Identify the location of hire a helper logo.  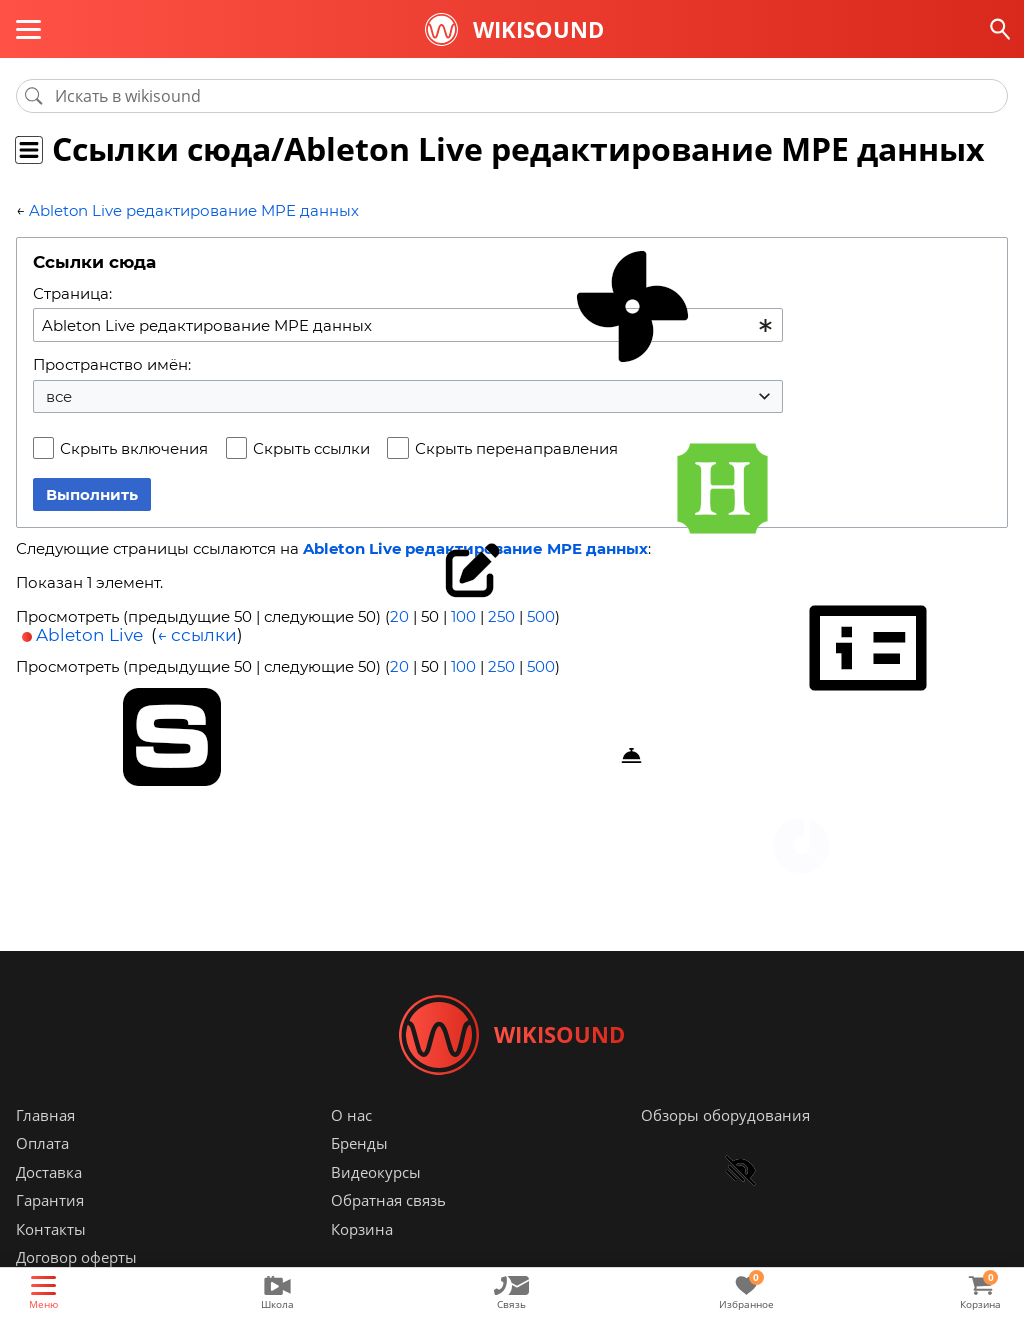
(722, 488).